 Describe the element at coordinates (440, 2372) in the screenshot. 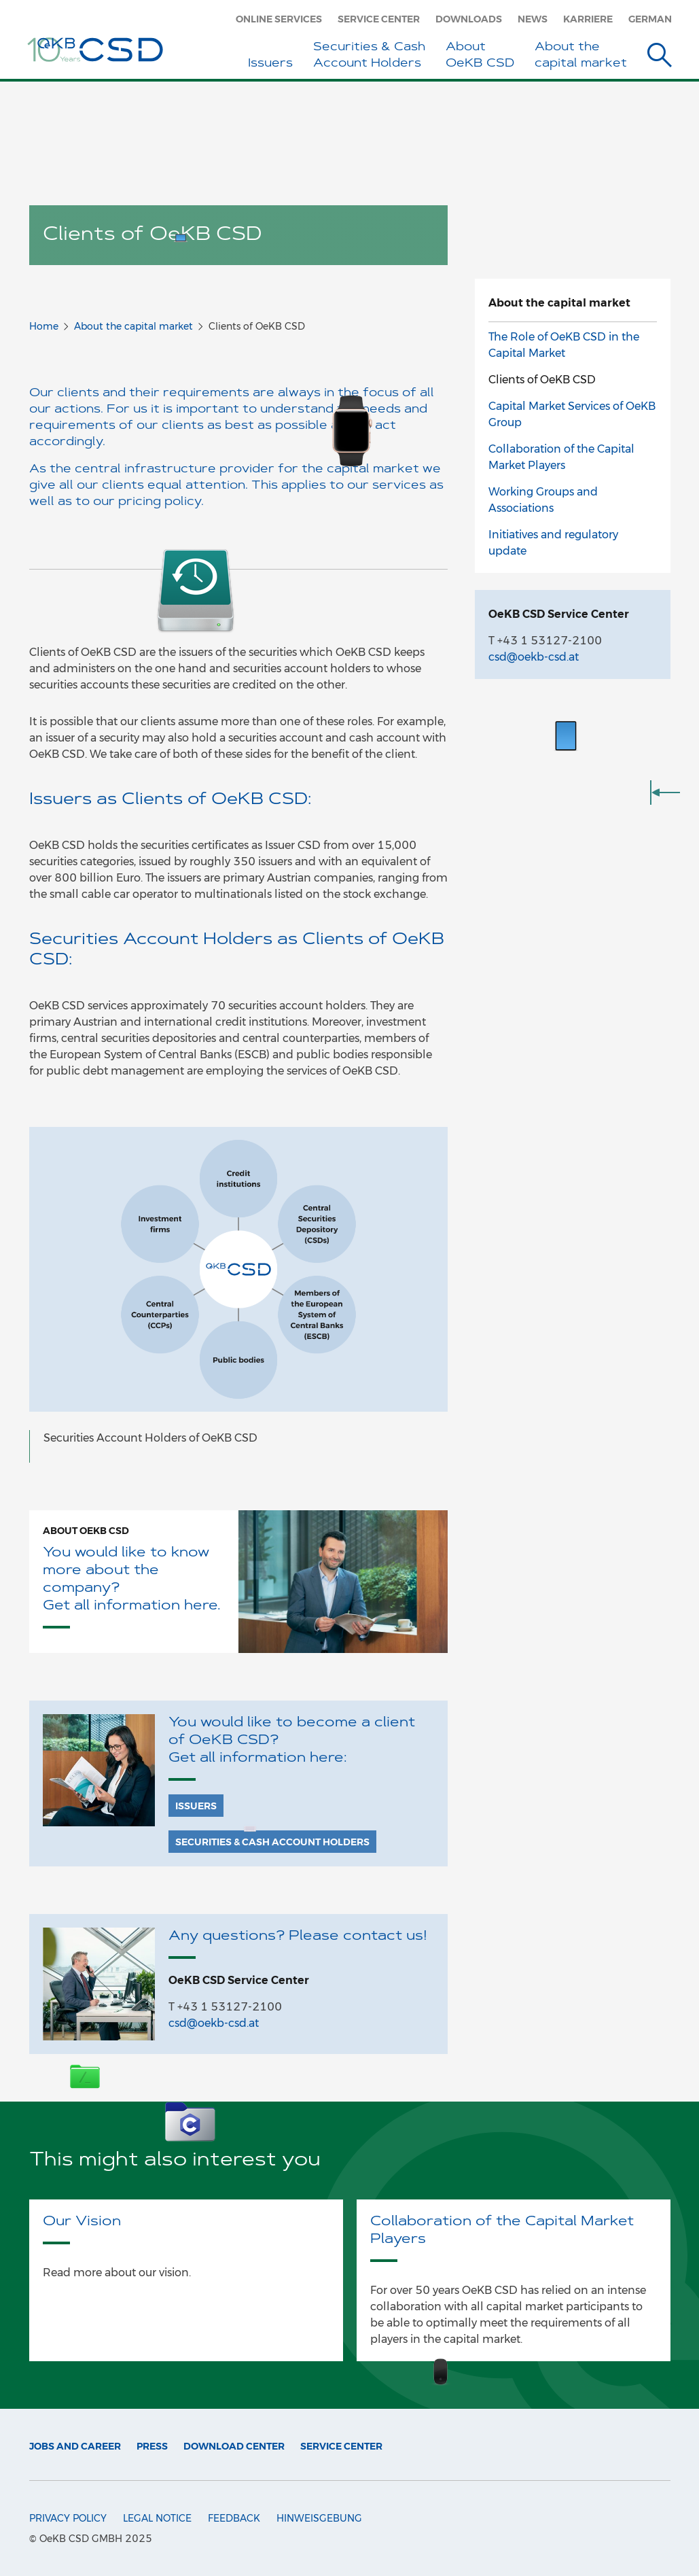

I see `bluetooth mouse connected` at that location.